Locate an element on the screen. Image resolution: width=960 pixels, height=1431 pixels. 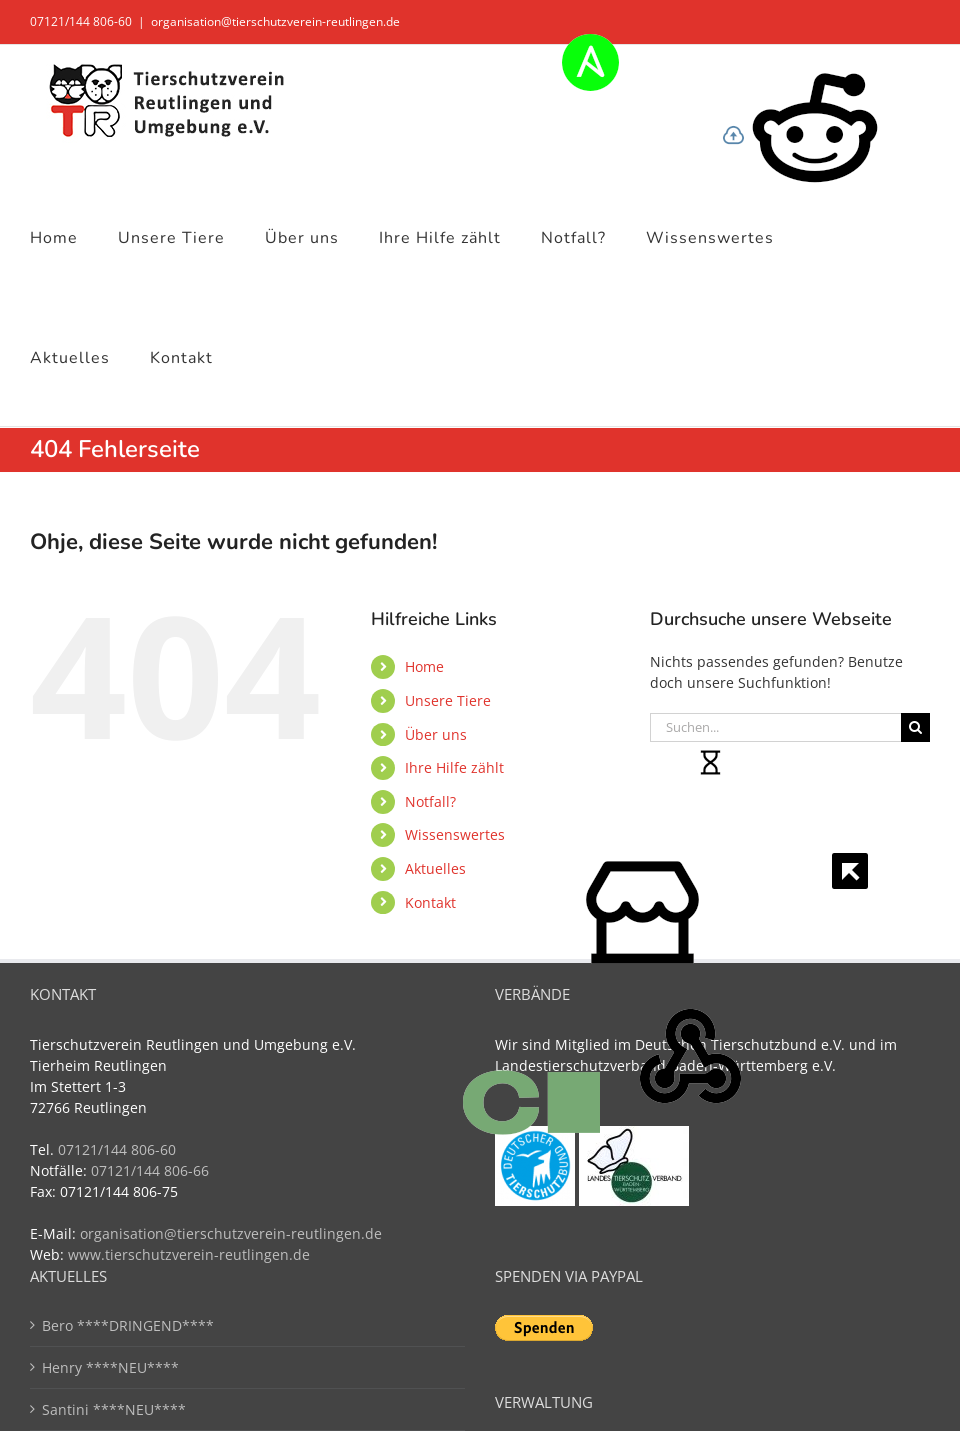
indicates a loading or processing state is located at coordinates (710, 762).